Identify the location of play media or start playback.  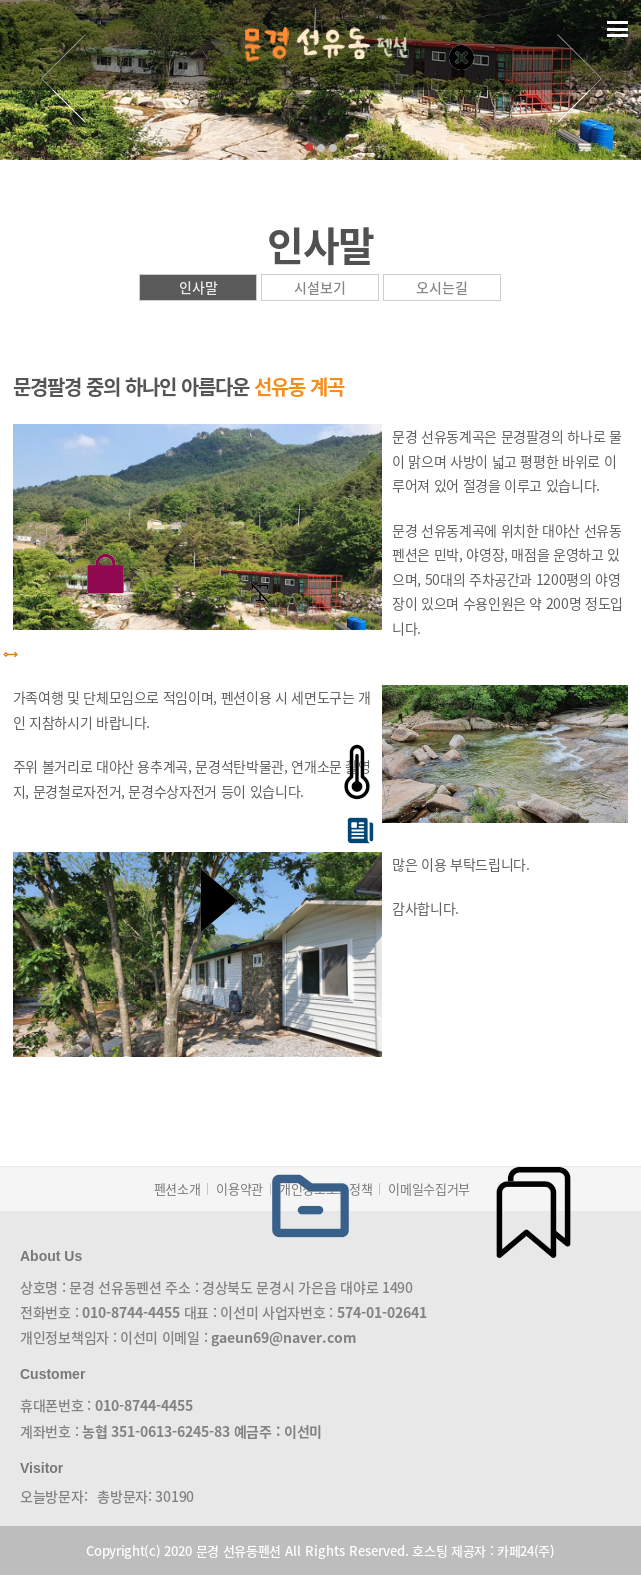
(219, 900).